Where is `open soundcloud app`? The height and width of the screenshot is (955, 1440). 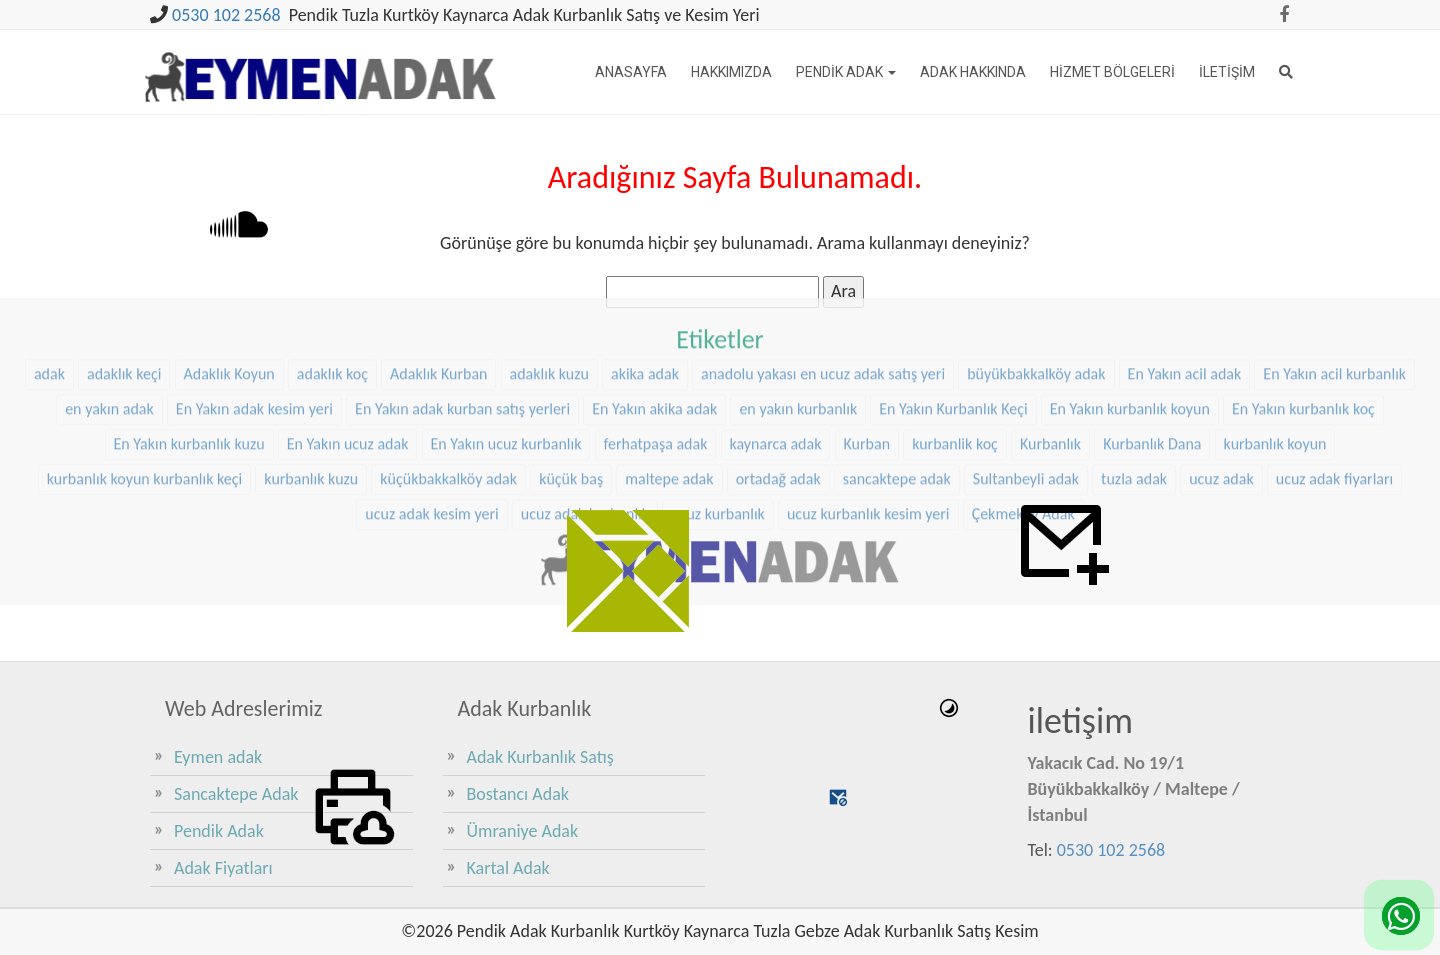
open soundcloud app is located at coordinates (239, 223).